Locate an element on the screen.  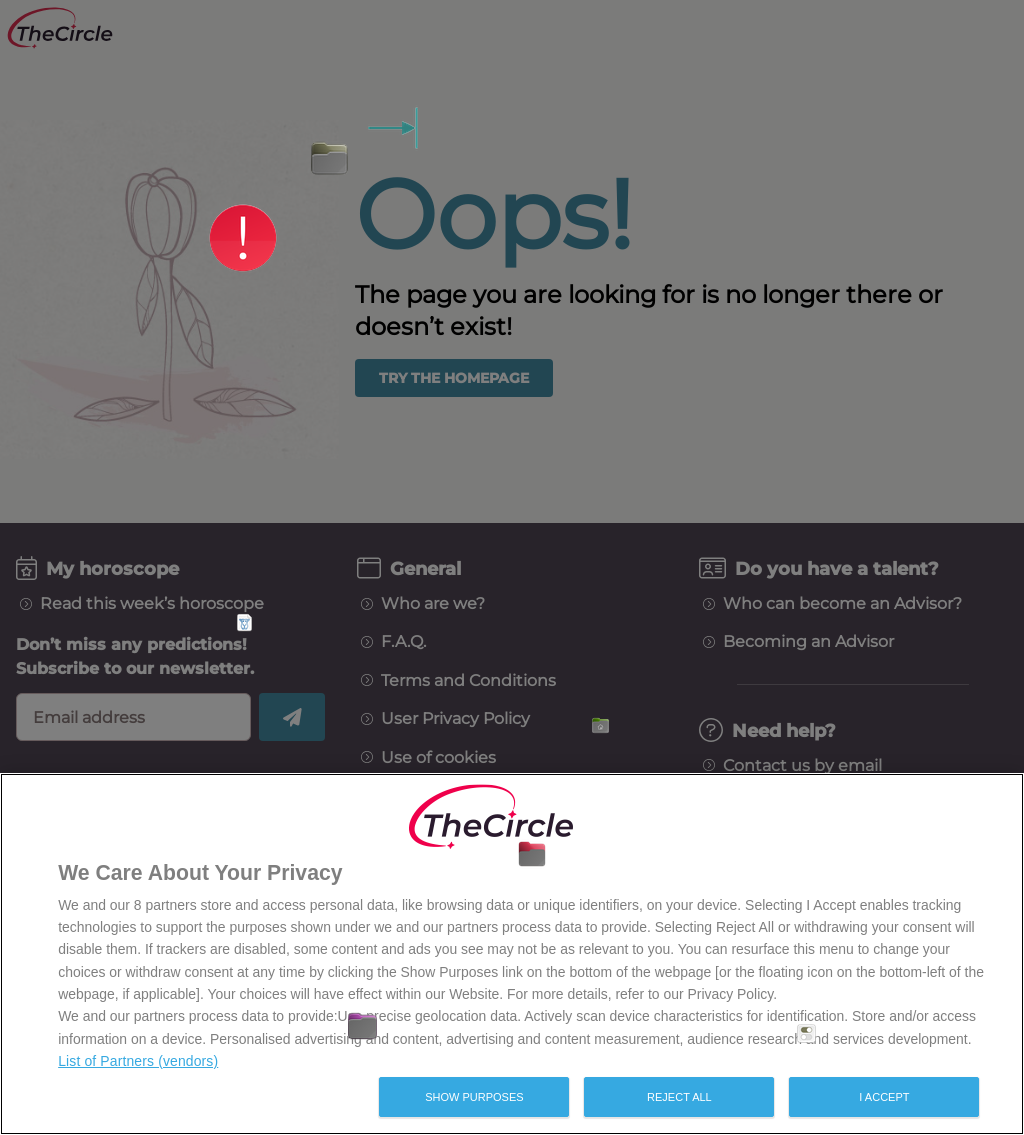
jump to the last item in a list is located at coordinates (393, 128).